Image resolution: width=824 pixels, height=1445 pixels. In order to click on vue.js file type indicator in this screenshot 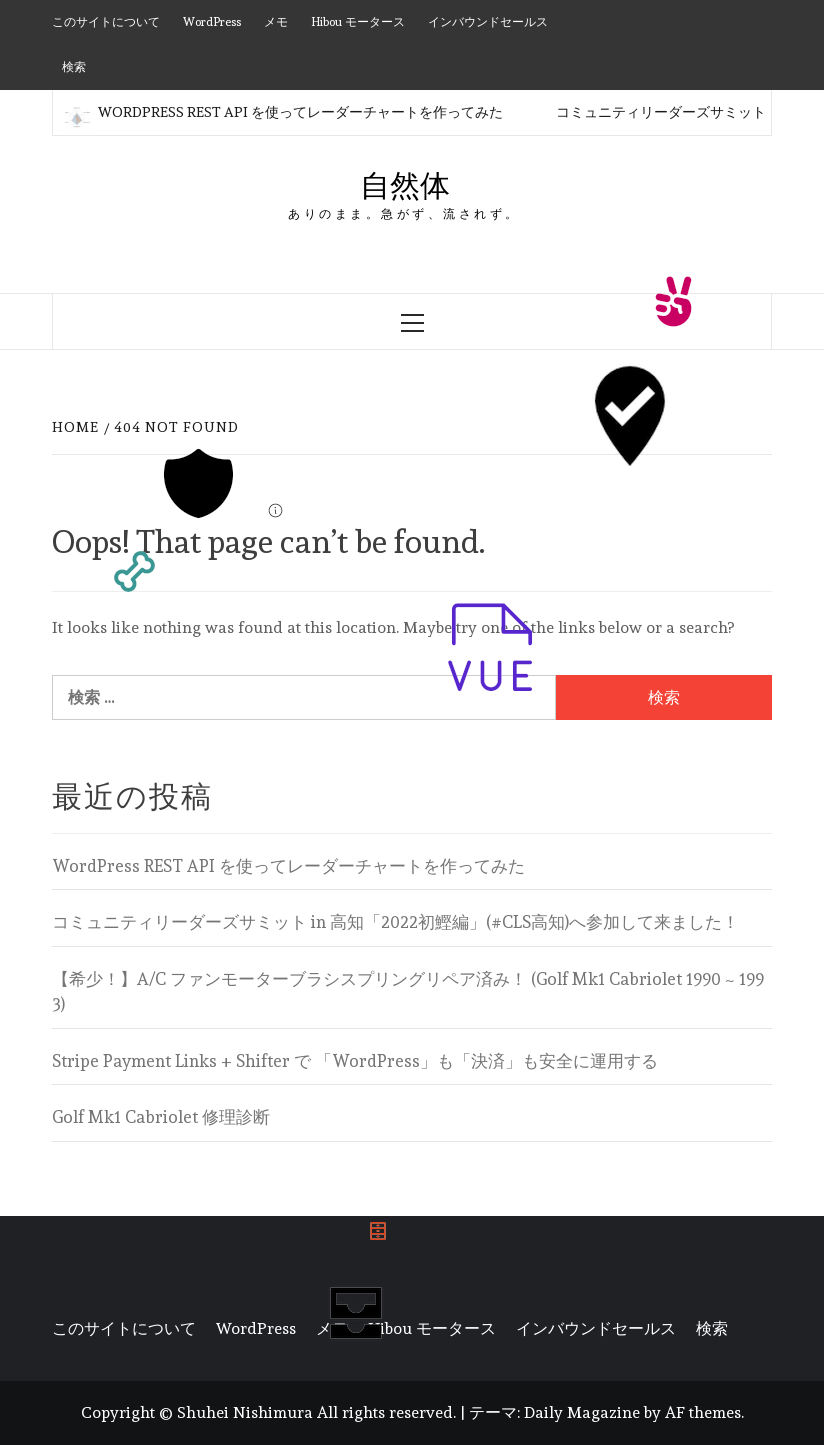, I will do `click(492, 651)`.